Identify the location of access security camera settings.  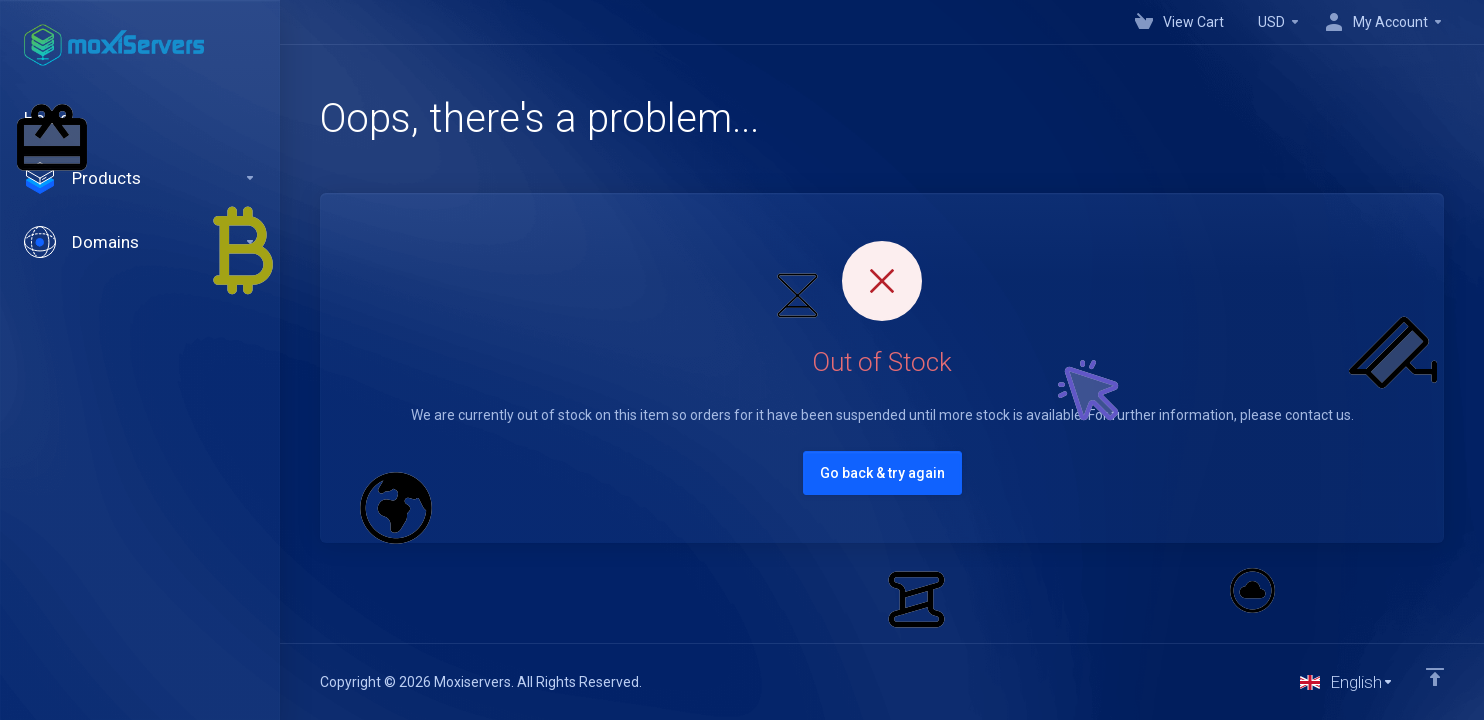
(1393, 358).